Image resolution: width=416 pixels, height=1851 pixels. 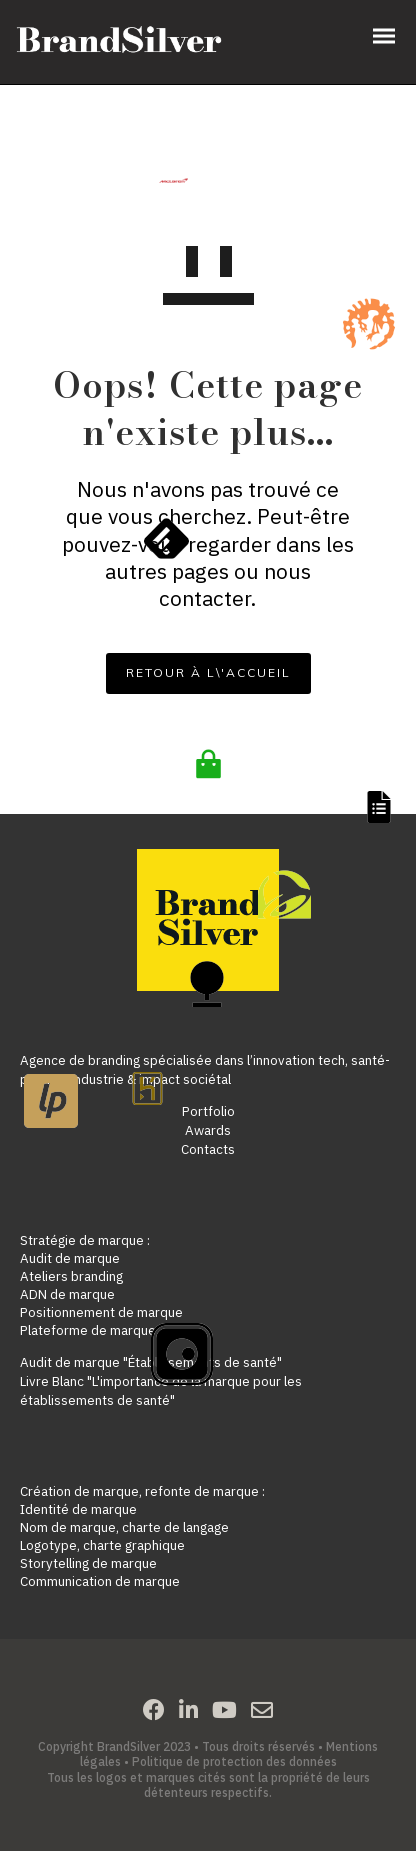 I want to click on link to Heroku cloud platform, so click(x=147, y=1088).